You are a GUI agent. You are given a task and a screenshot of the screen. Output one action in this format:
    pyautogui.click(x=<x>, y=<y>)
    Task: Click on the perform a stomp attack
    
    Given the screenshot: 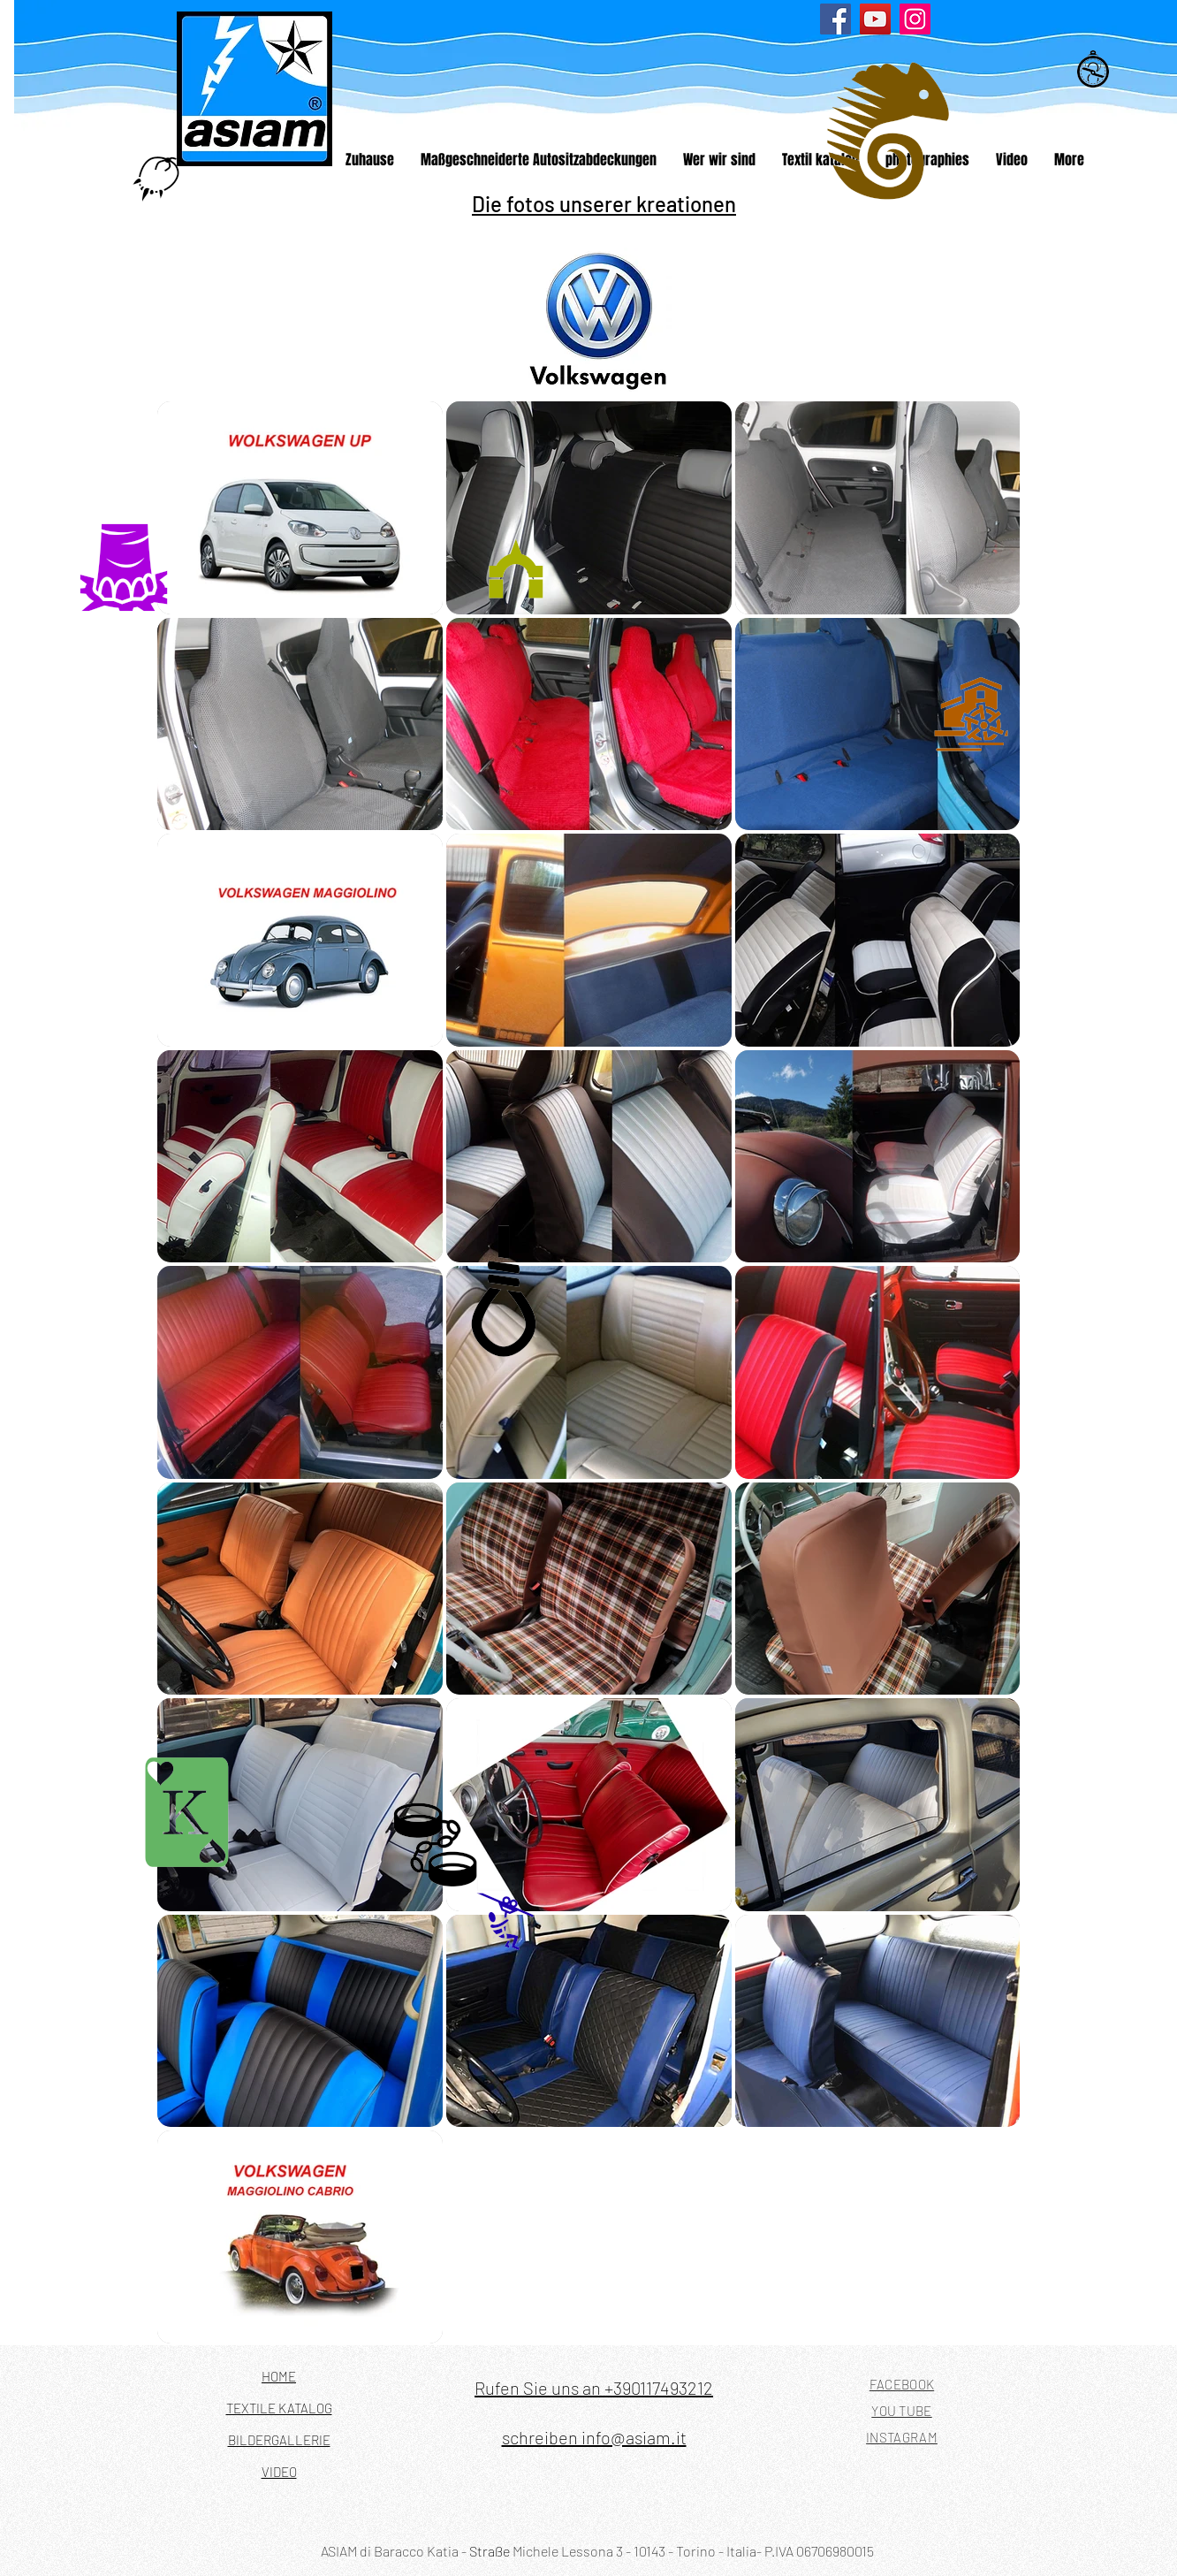 What is the action you would take?
    pyautogui.click(x=124, y=568)
    